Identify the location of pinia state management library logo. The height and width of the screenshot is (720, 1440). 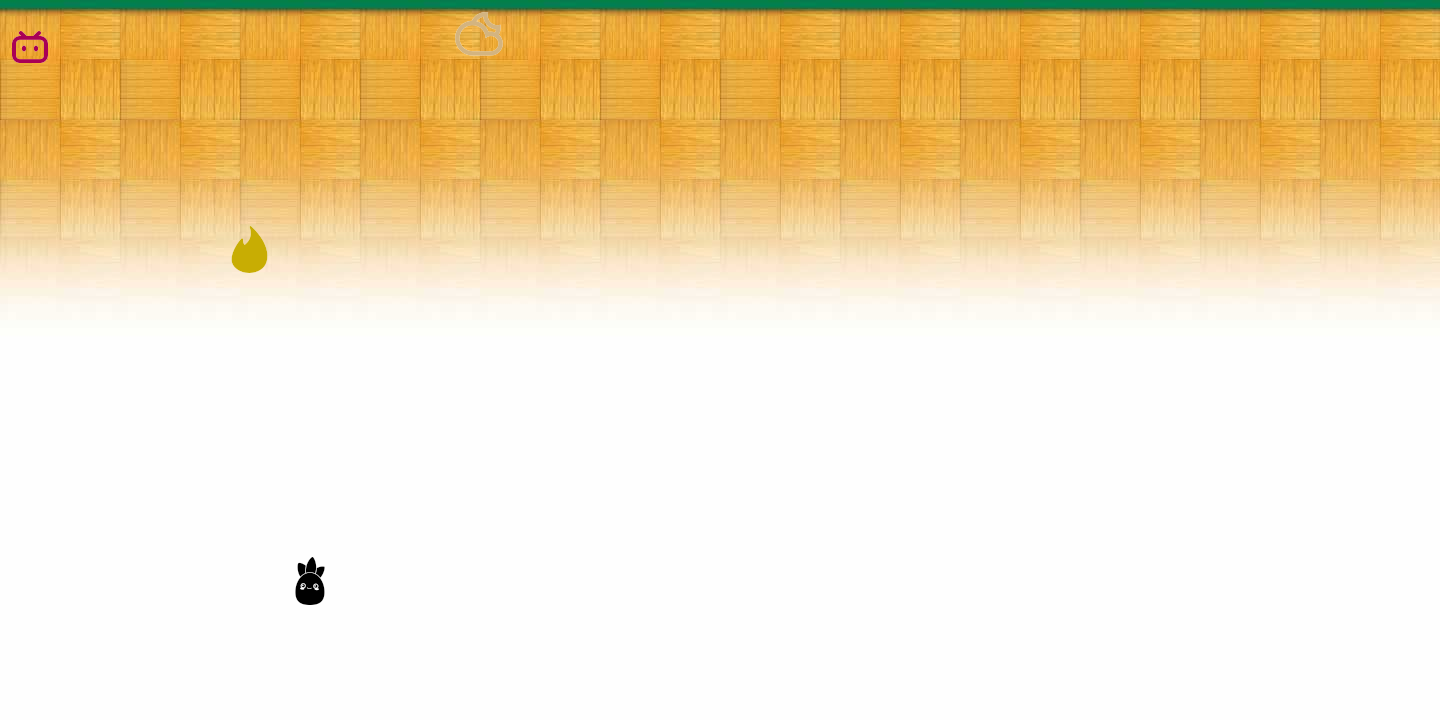
(310, 581).